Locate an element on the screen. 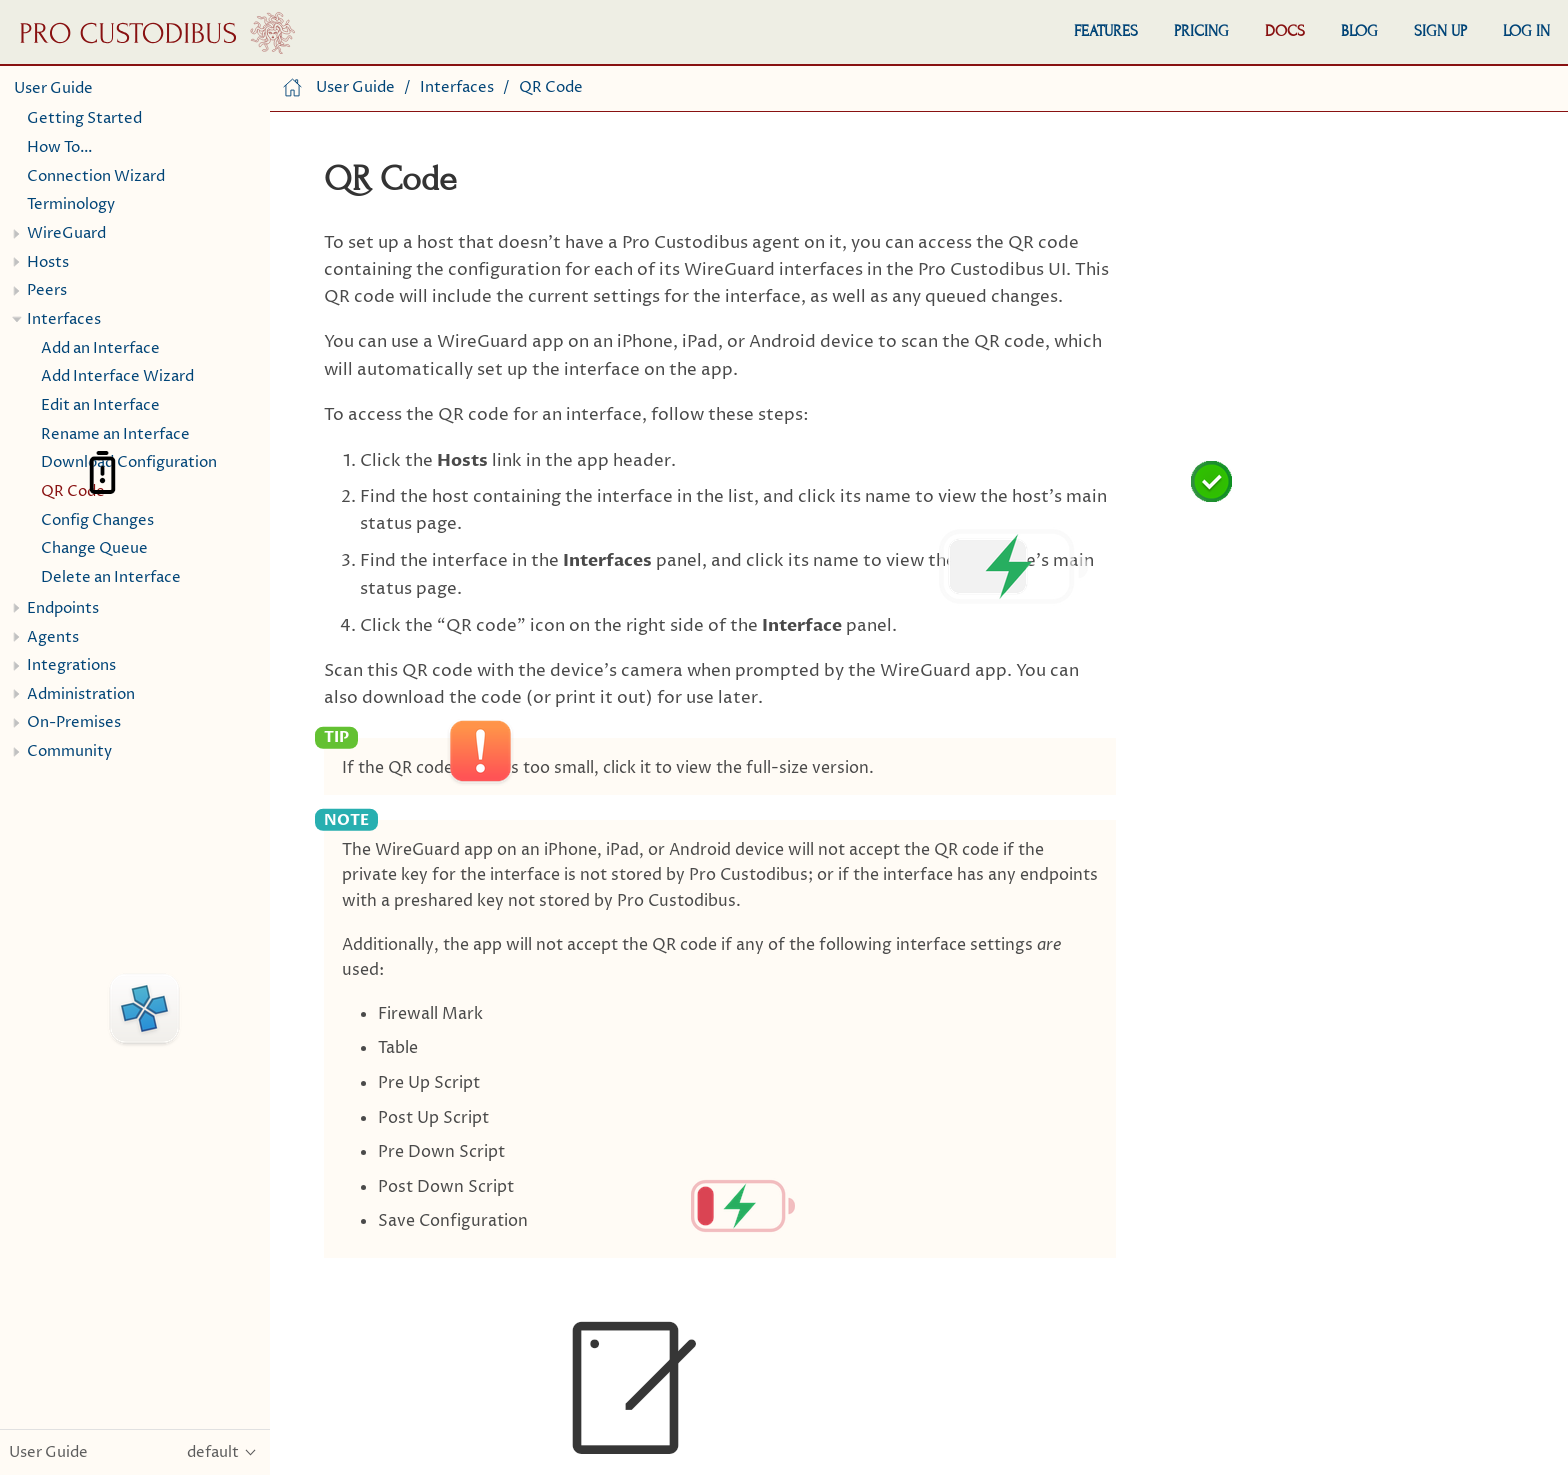 The height and width of the screenshot is (1475, 1568). file successfully synced to OneDrive is located at coordinates (1211, 481).